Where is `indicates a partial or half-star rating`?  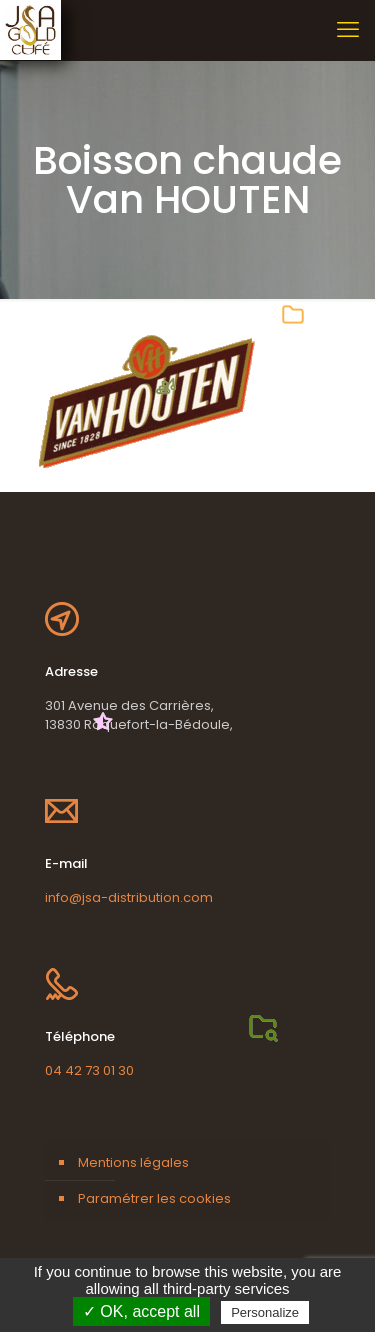 indicates a partial or half-star rating is located at coordinates (103, 722).